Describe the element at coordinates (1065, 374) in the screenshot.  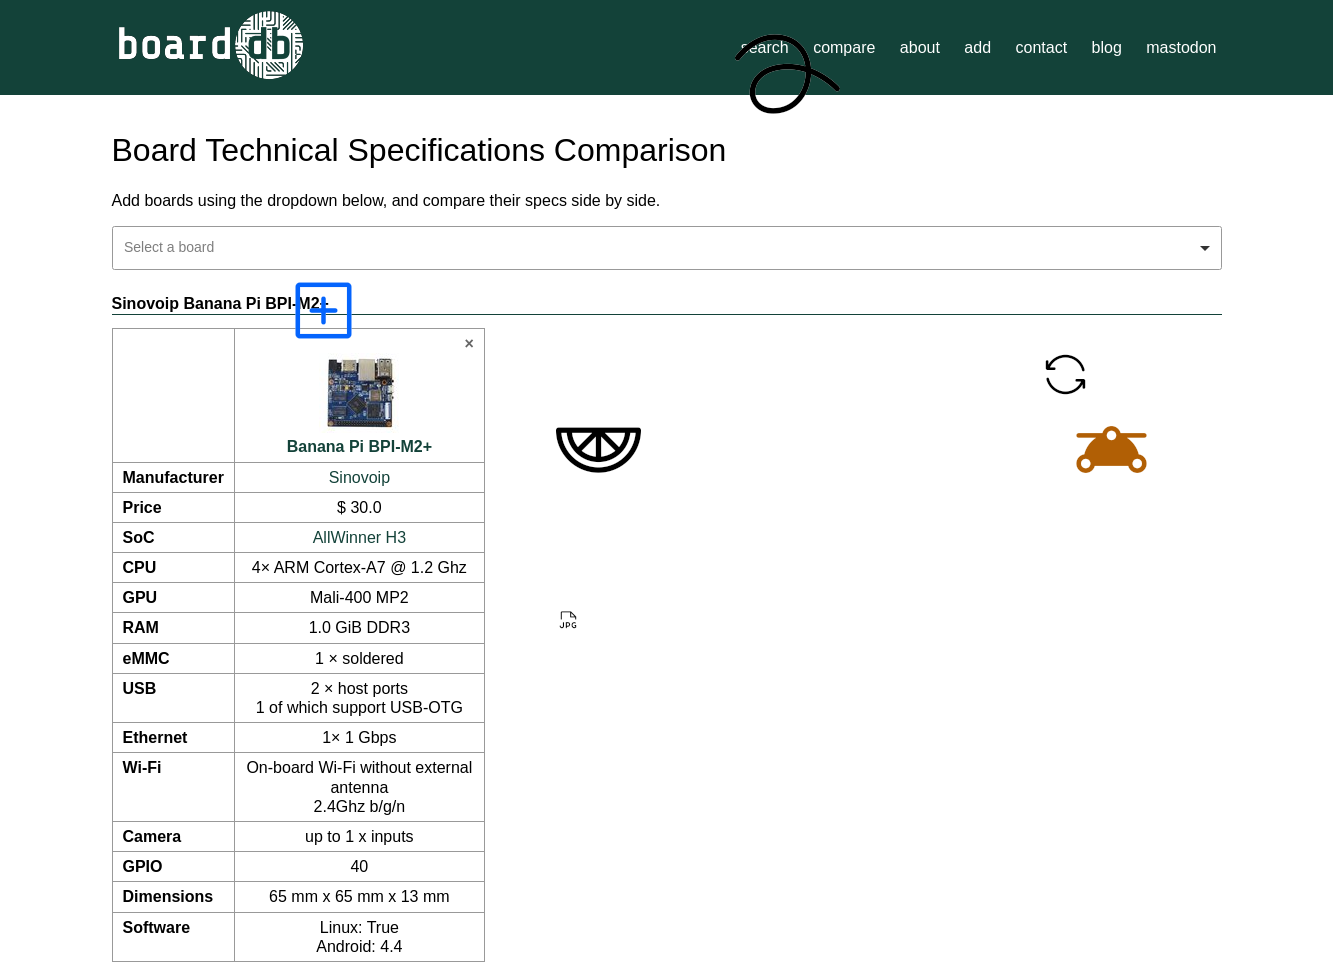
I see `sync or refresh data` at that location.